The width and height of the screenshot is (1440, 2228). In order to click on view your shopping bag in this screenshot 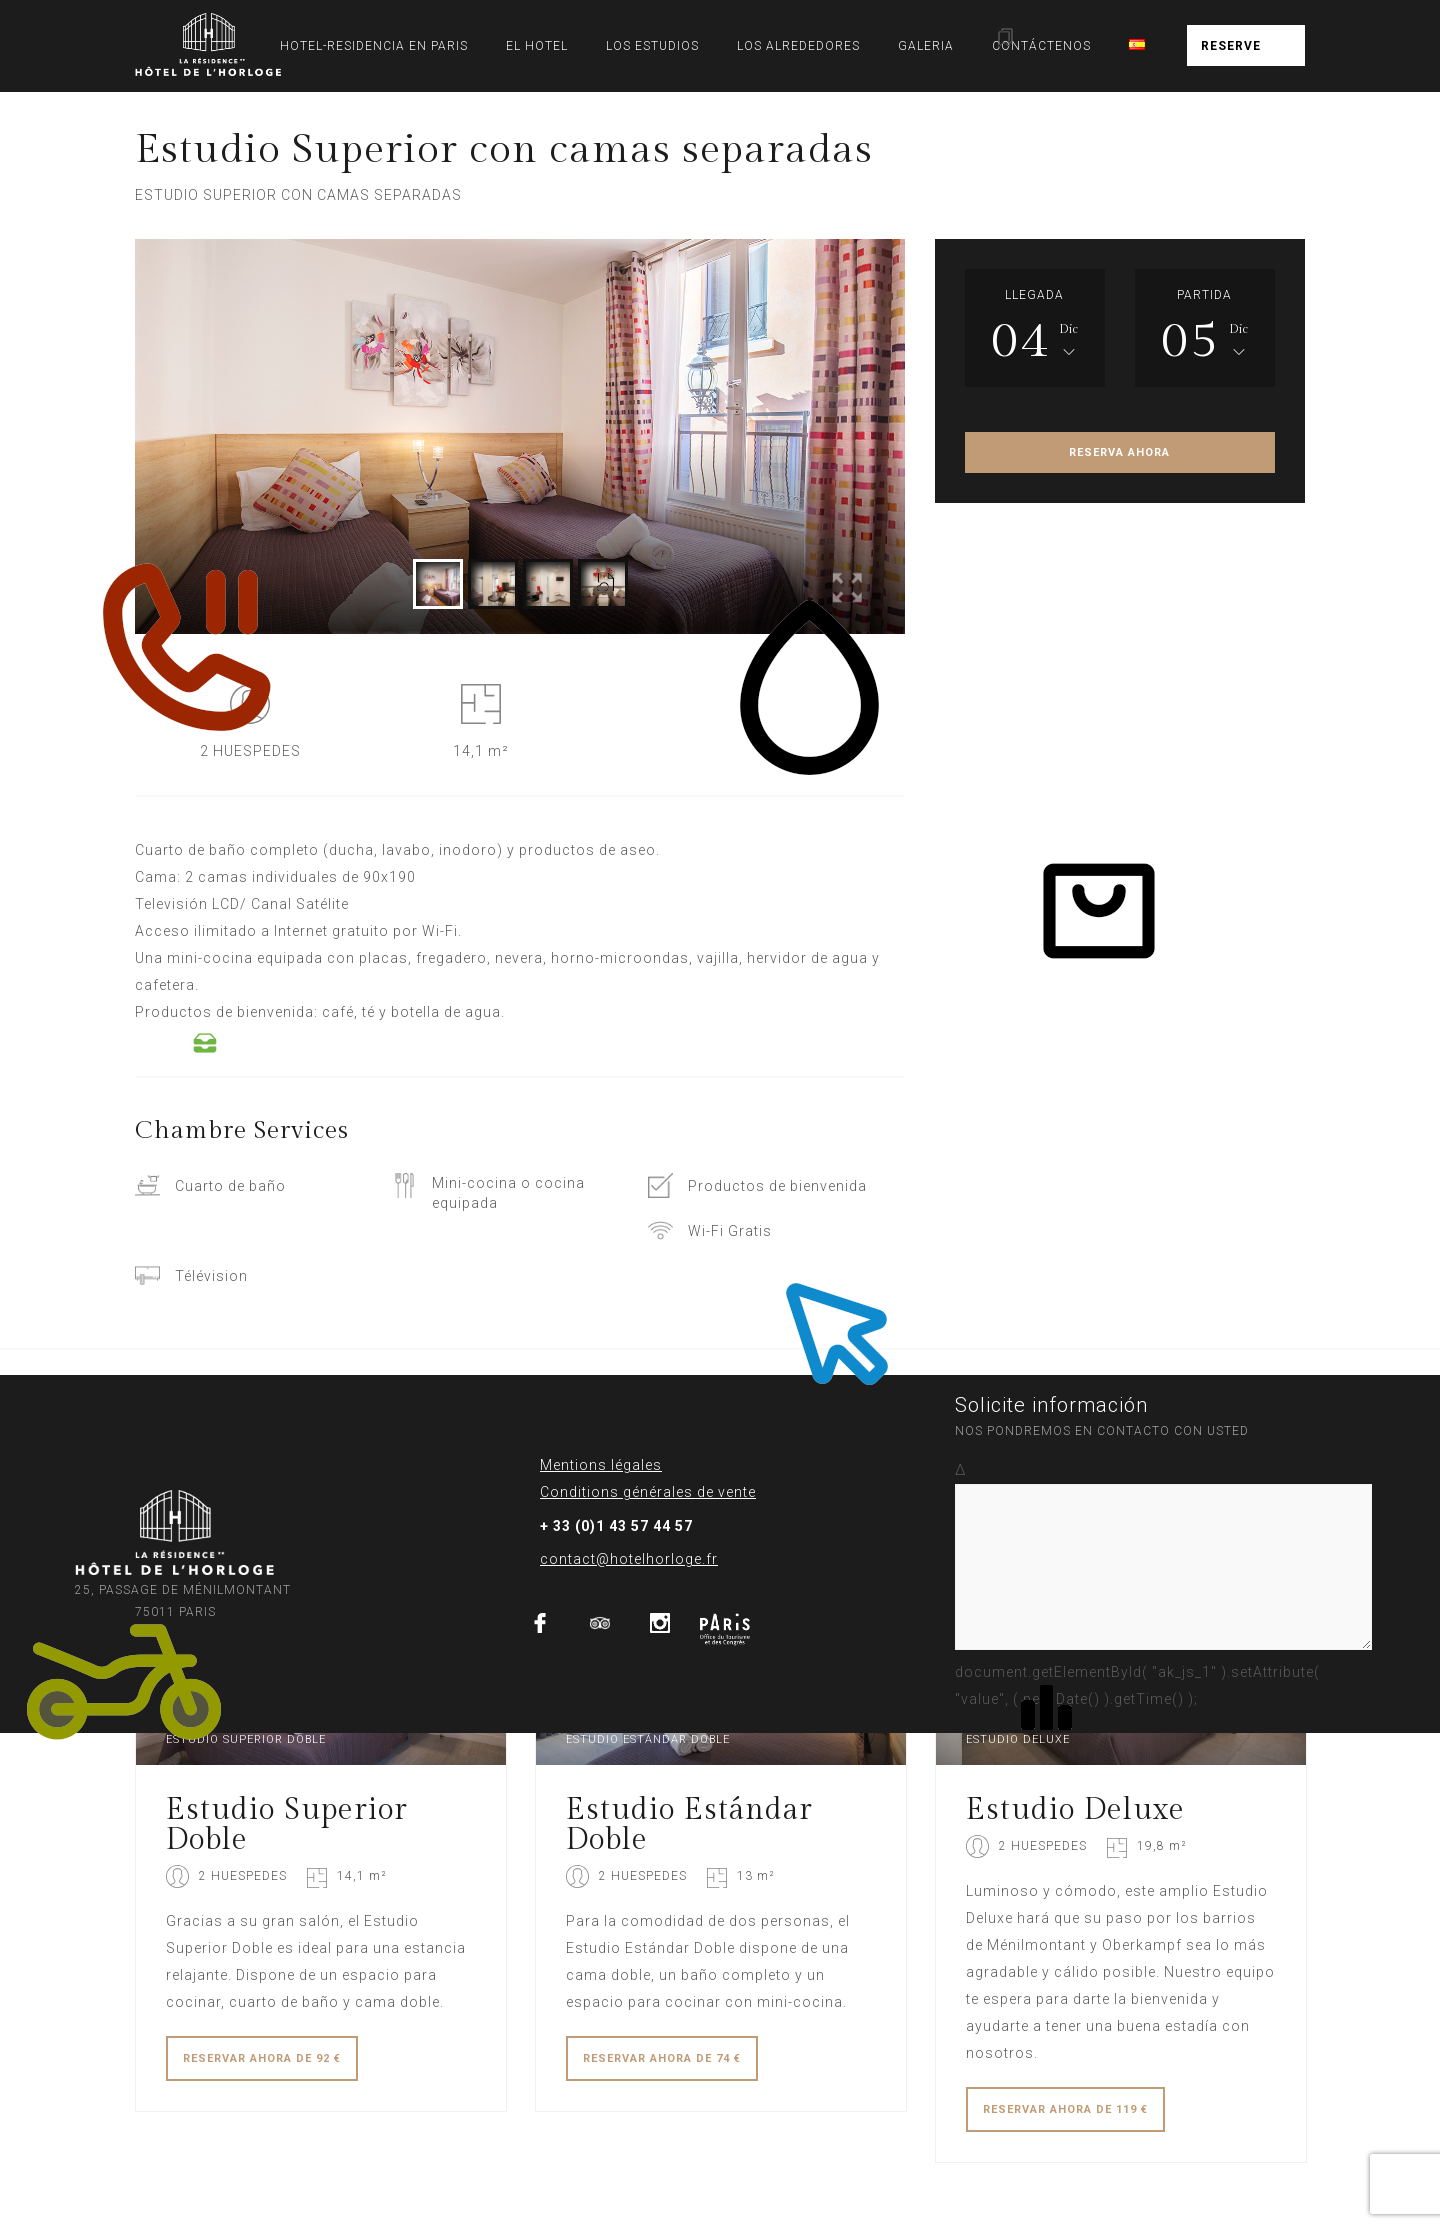, I will do `click(1099, 911)`.